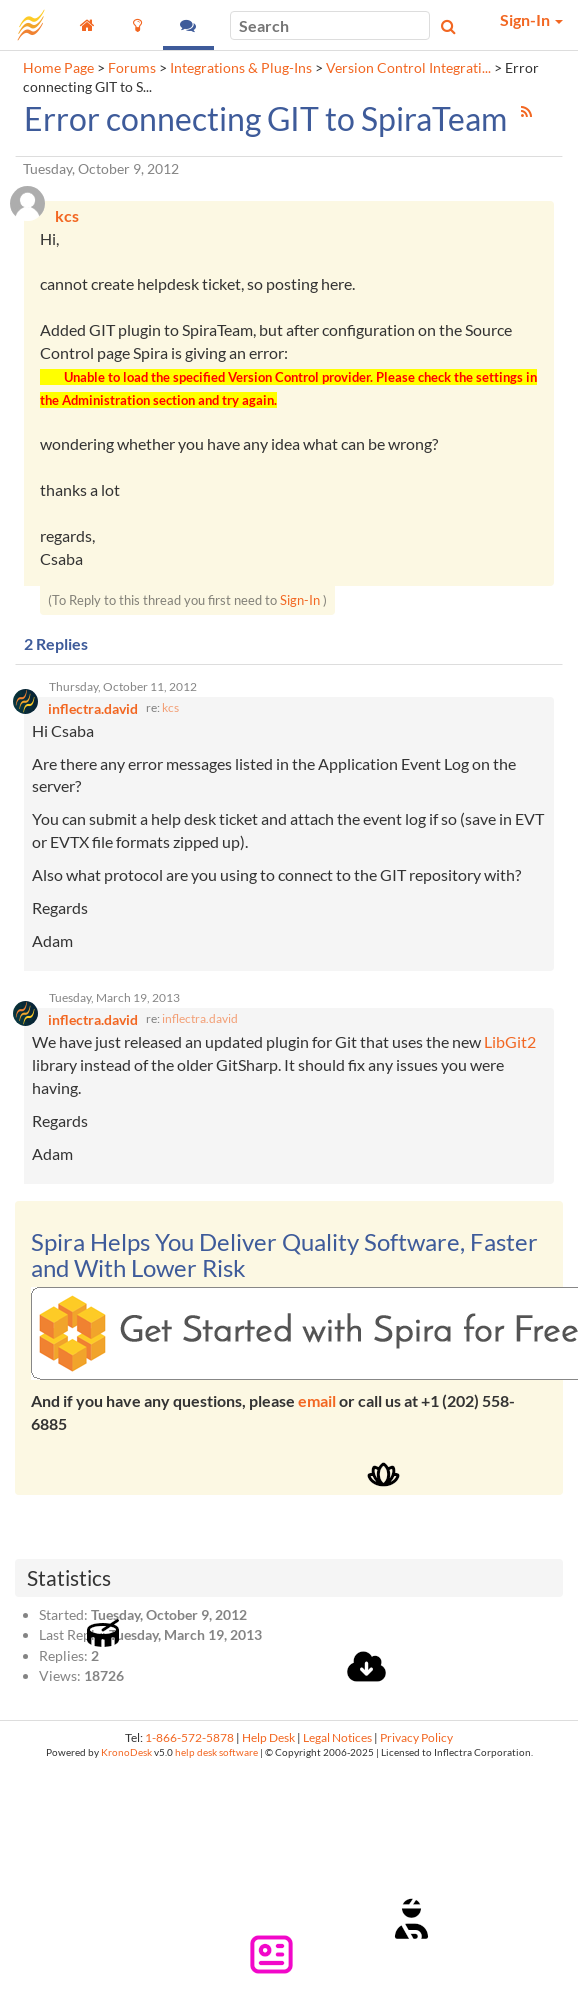 The height and width of the screenshot is (1992, 578). I want to click on view your profile or identification card, so click(271, 1954).